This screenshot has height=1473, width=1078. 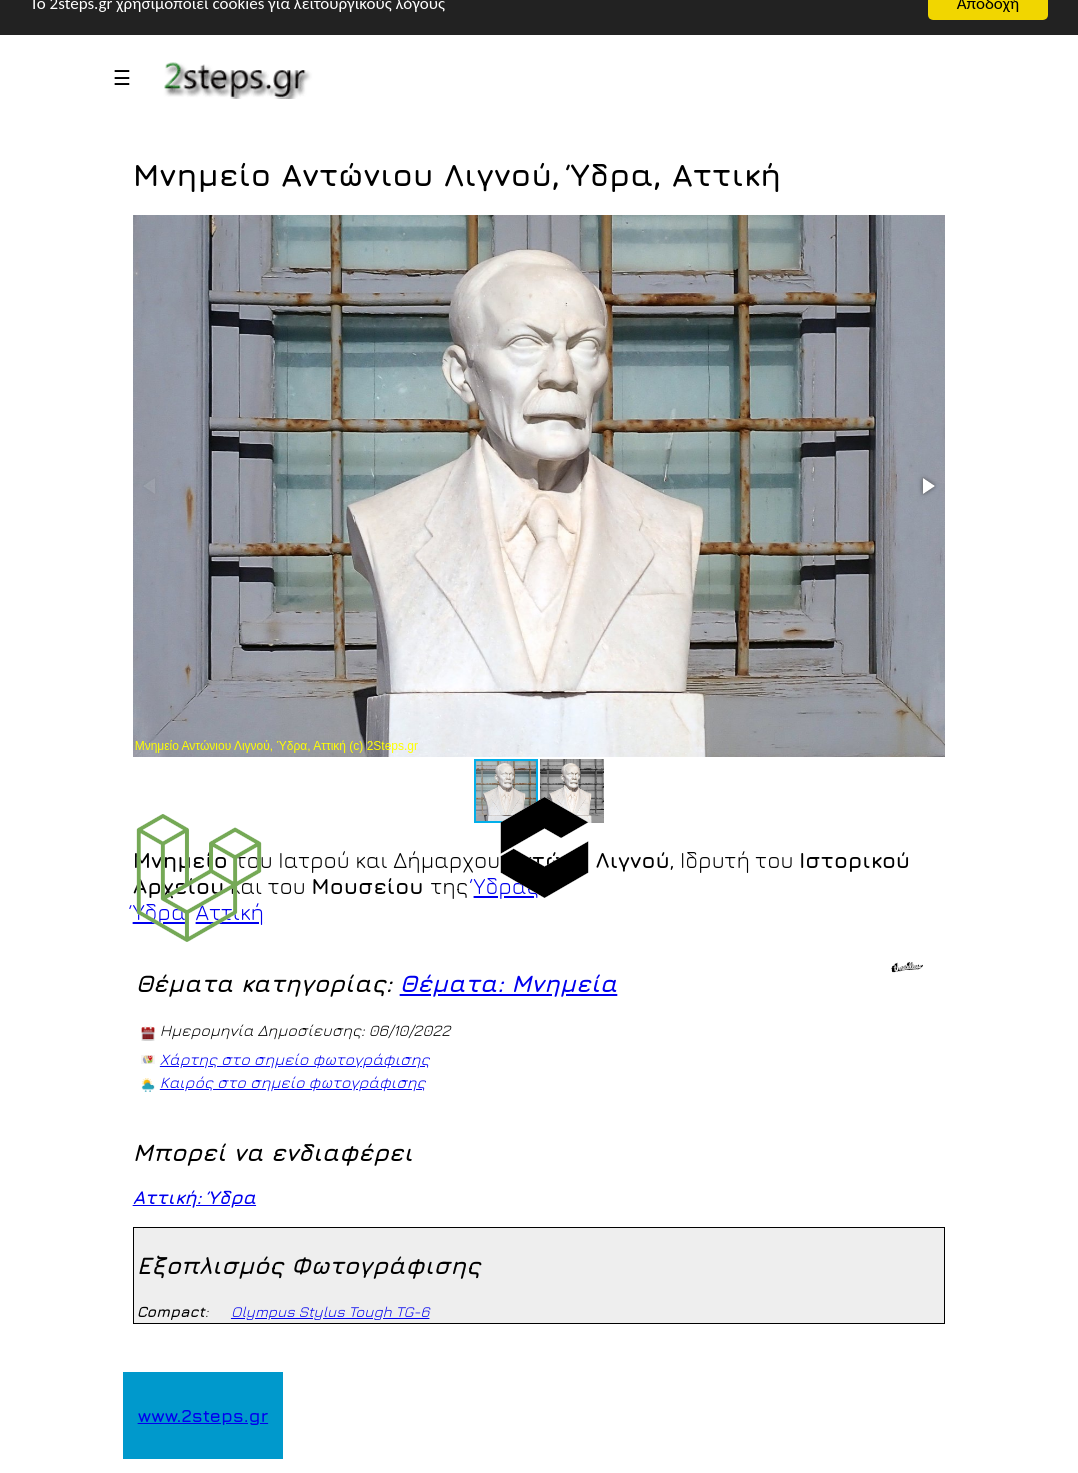 I want to click on Eclipse Che logo, so click(x=544, y=847).